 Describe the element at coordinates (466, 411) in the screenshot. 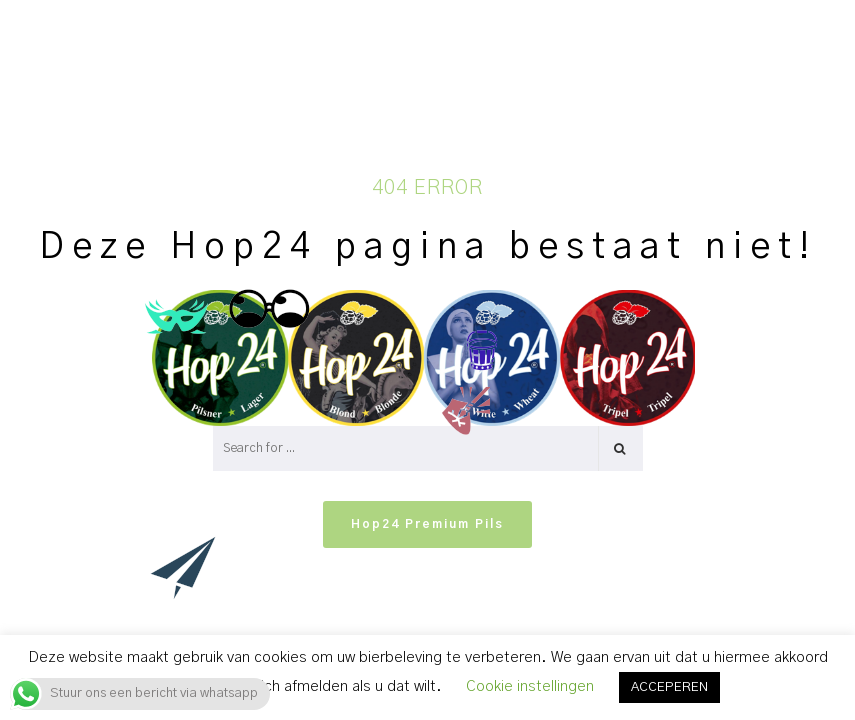

I see `indicates damage taken or shield breaking` at that location.